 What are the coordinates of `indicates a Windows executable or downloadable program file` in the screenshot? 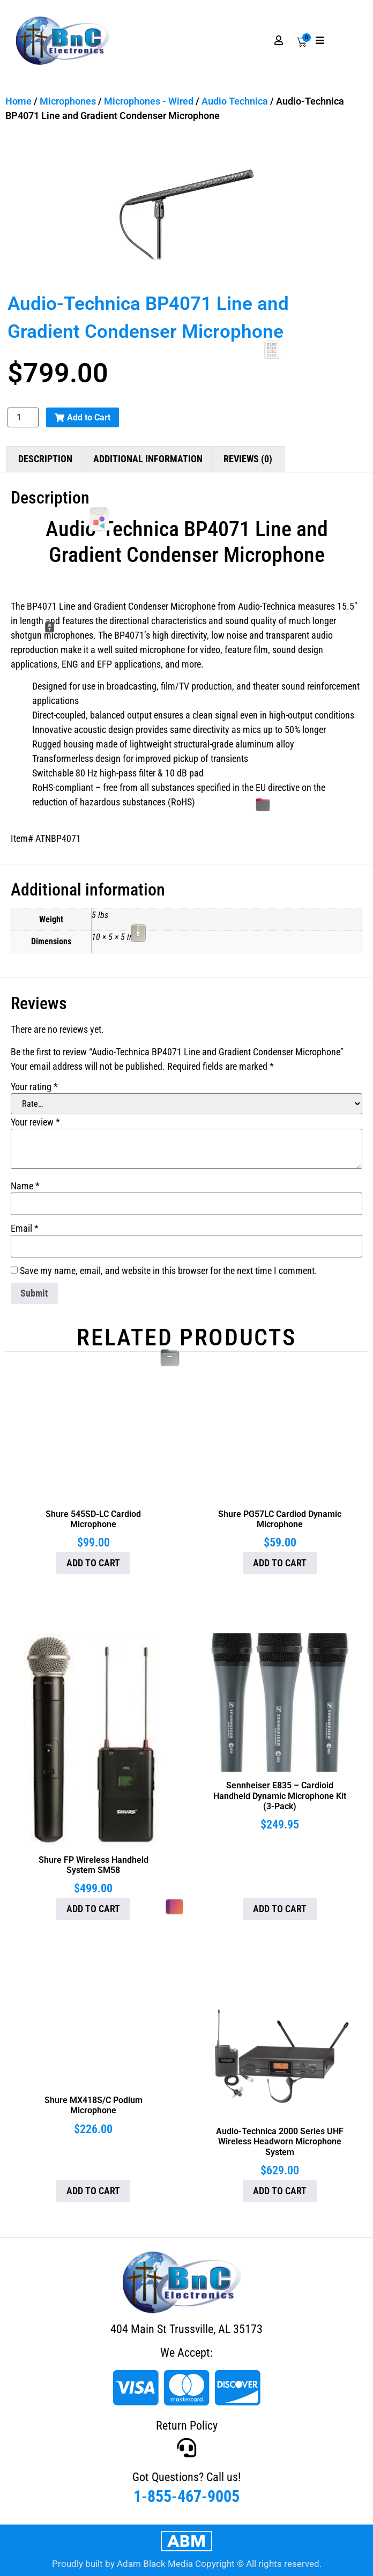 It's located at (272, 350).